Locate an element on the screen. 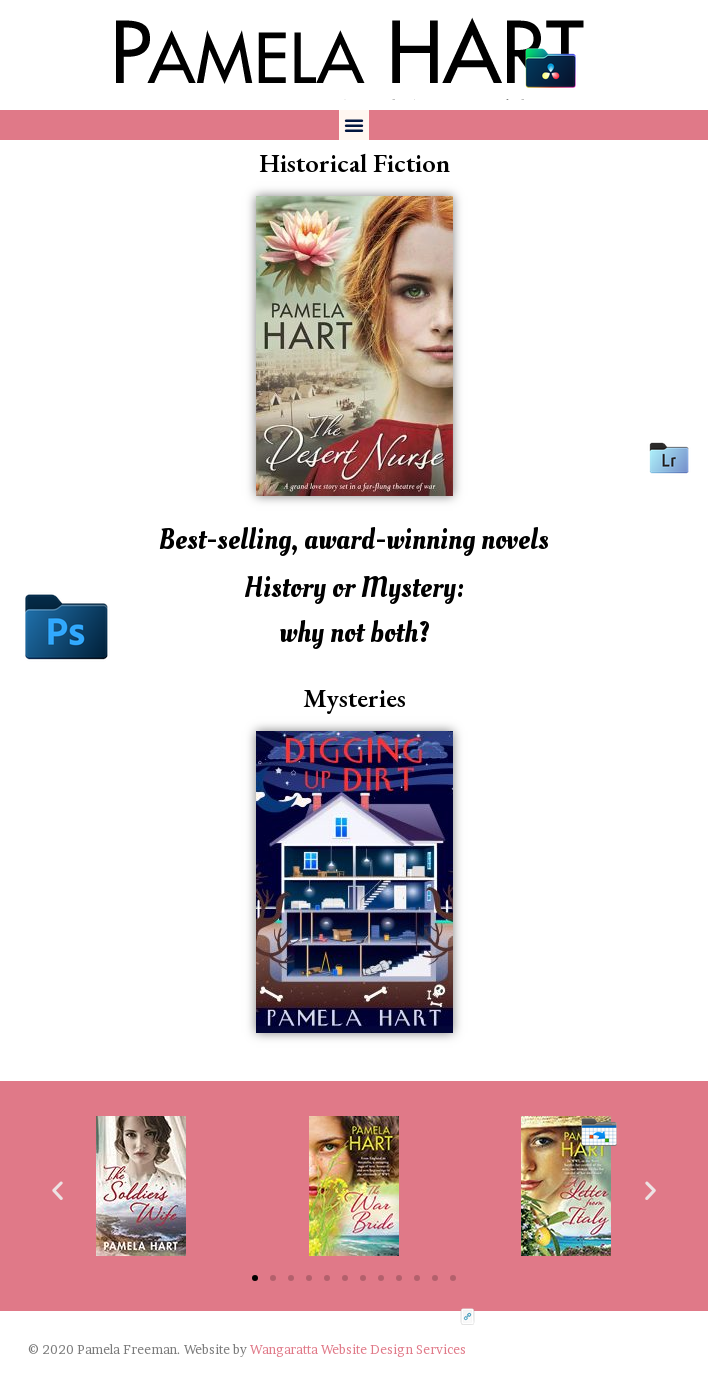 The width and height of the screenshot is (708, 1384). open folder containing scheduled items is located at coordinates (599, 1133).